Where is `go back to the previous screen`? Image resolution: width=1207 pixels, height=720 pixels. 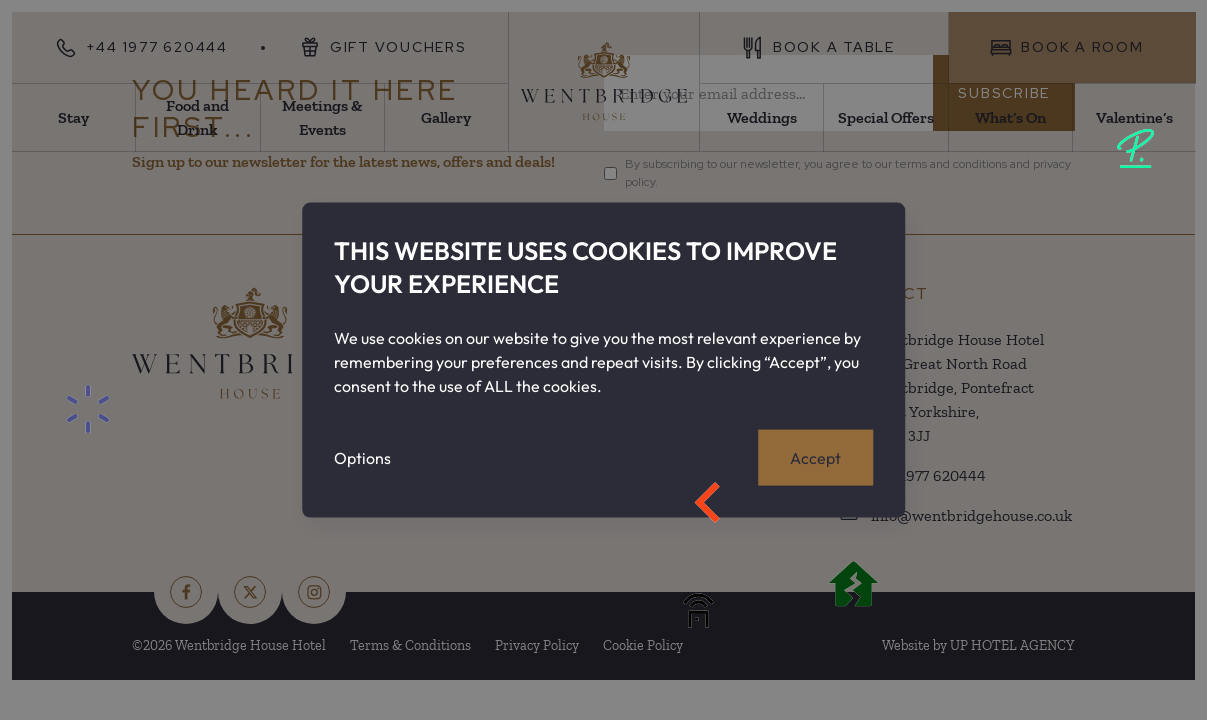 go back to the previous screen is located at coordinates (707, 502).